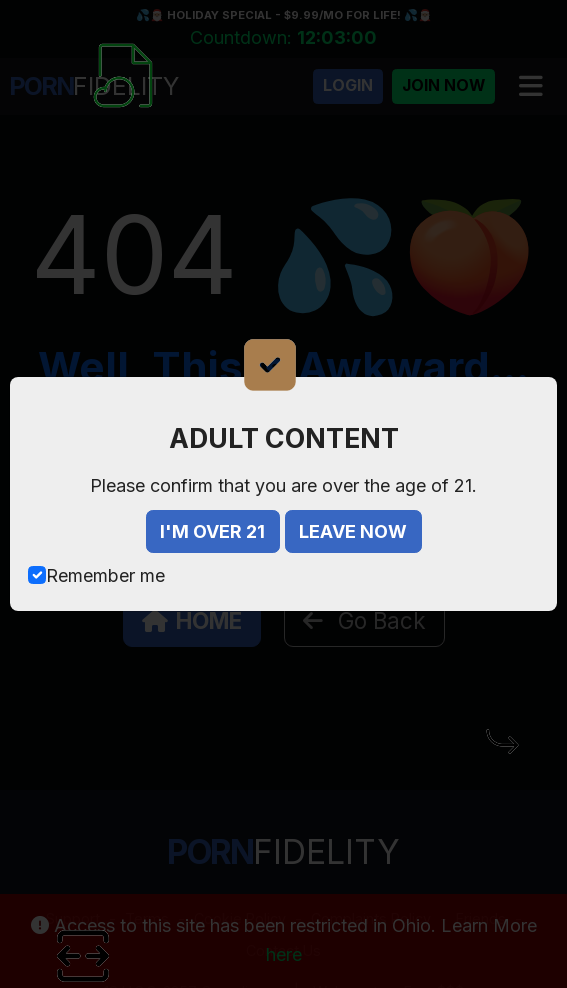  I want to click on reply to a message, so click(502, 741).